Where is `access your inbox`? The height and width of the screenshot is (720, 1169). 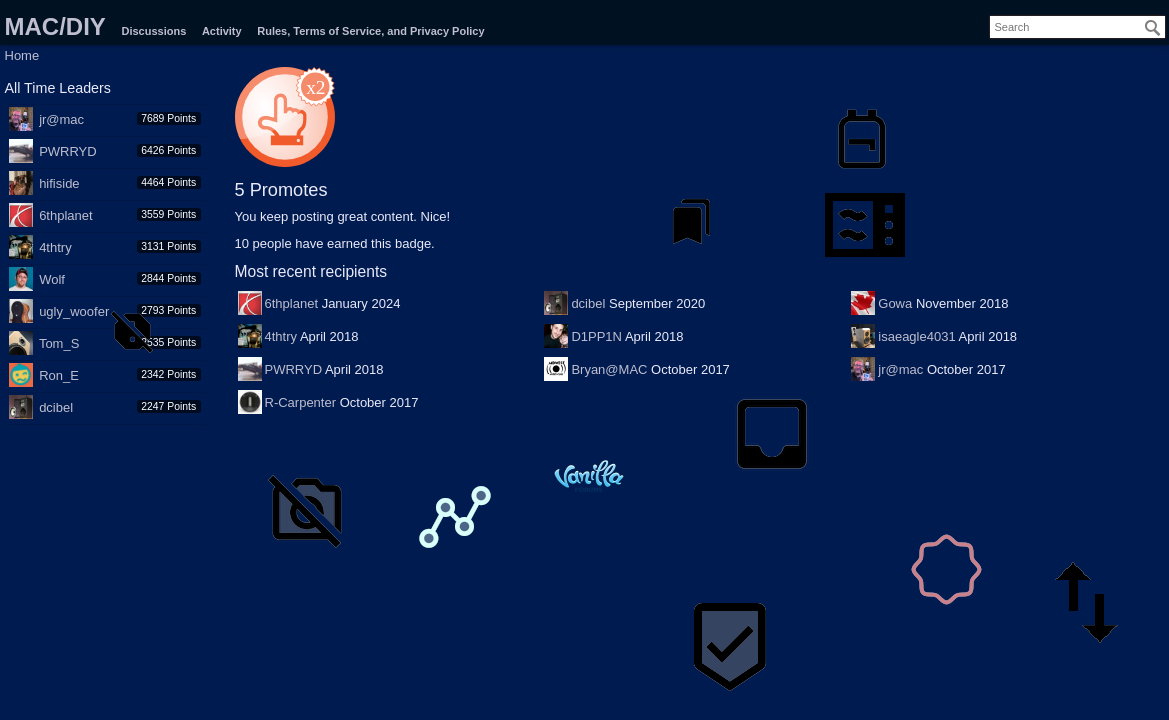 access your inbox is located at coordinates (772, 434).